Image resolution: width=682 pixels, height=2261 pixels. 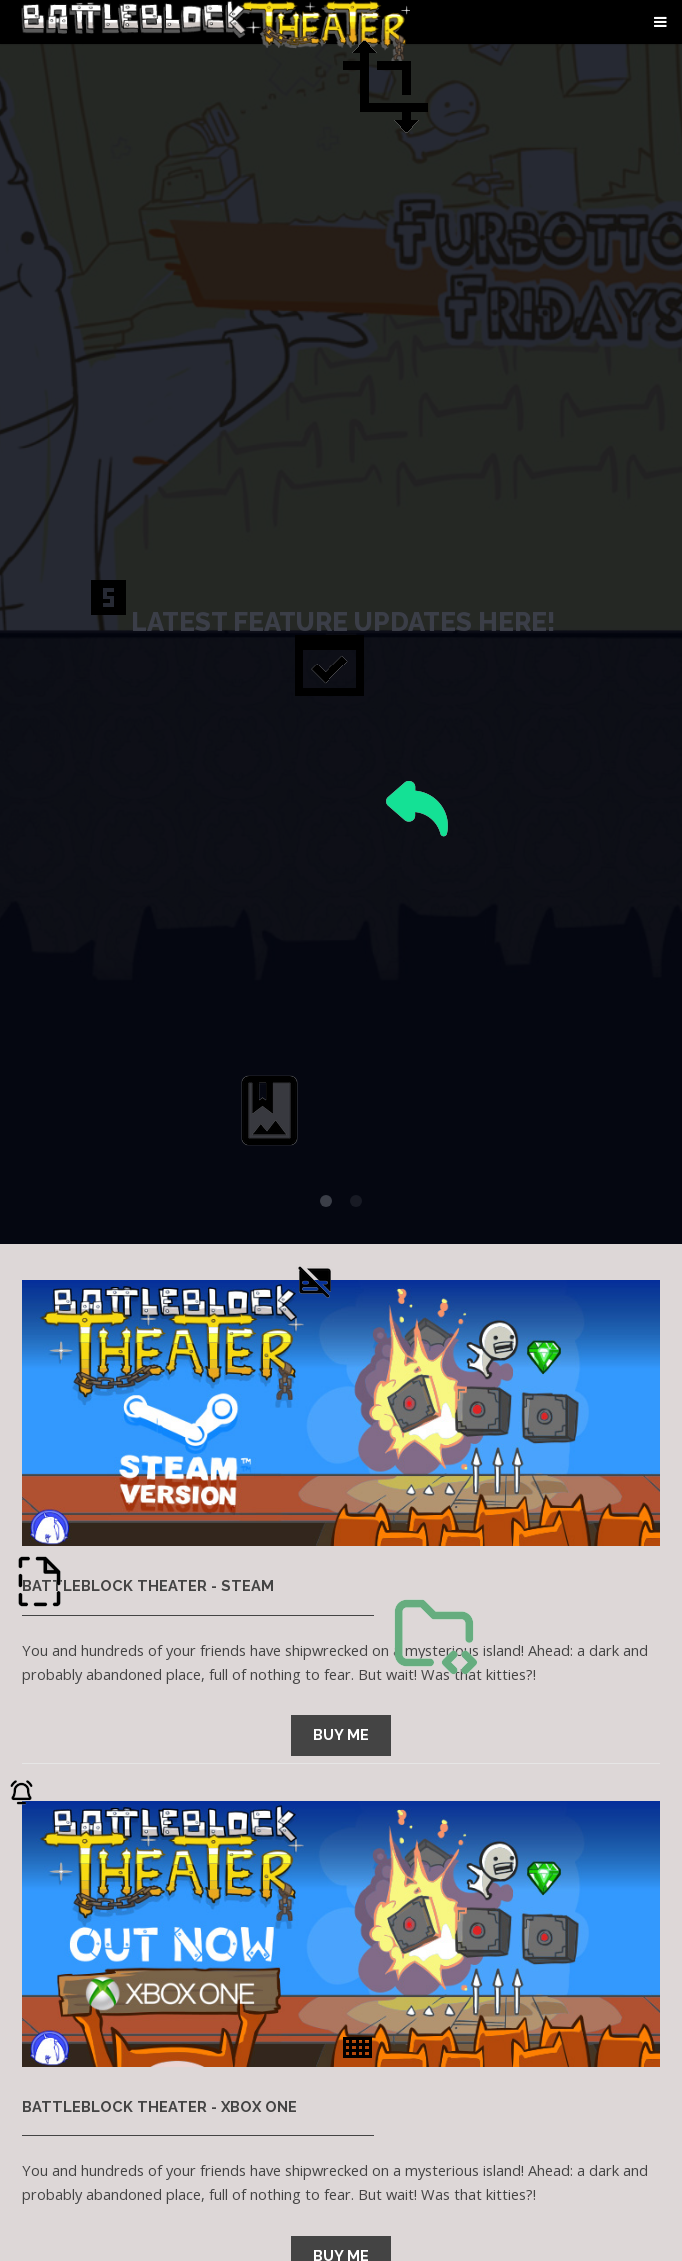 I want to click on turn off subtitles or closed captions, so click(x=315, y=1281).